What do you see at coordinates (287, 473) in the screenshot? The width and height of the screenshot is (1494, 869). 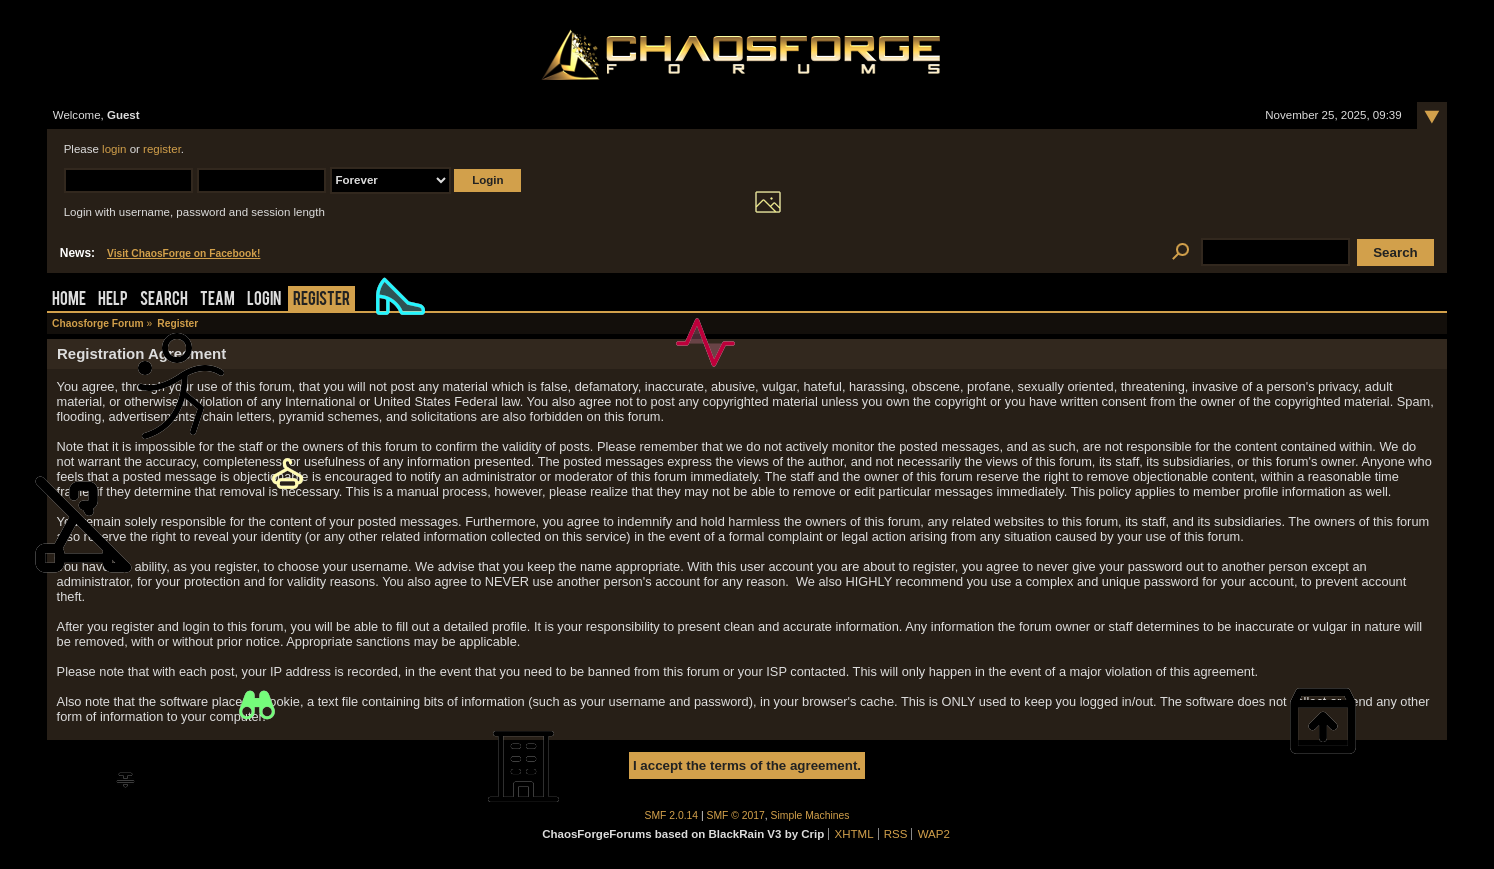 I see `access wardrobe or clothing options` at bounding box center [287, 473].